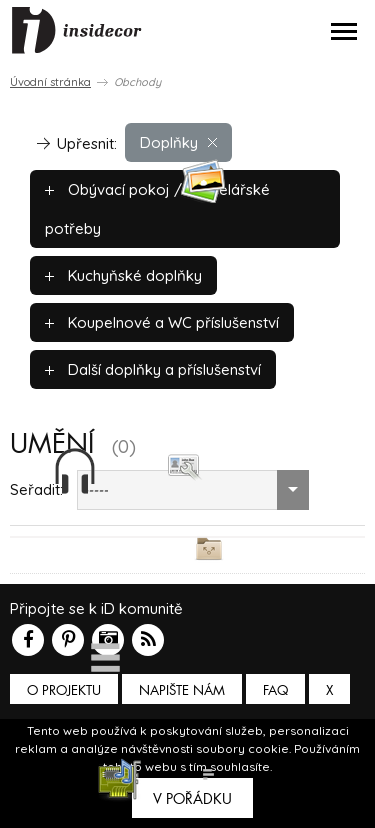 This screenshot has width=375, height=828. What do you see at coordinates (118, 779) in the screenshot?
I see `audio or sound card hardware device` at bounding box center [118, 779].